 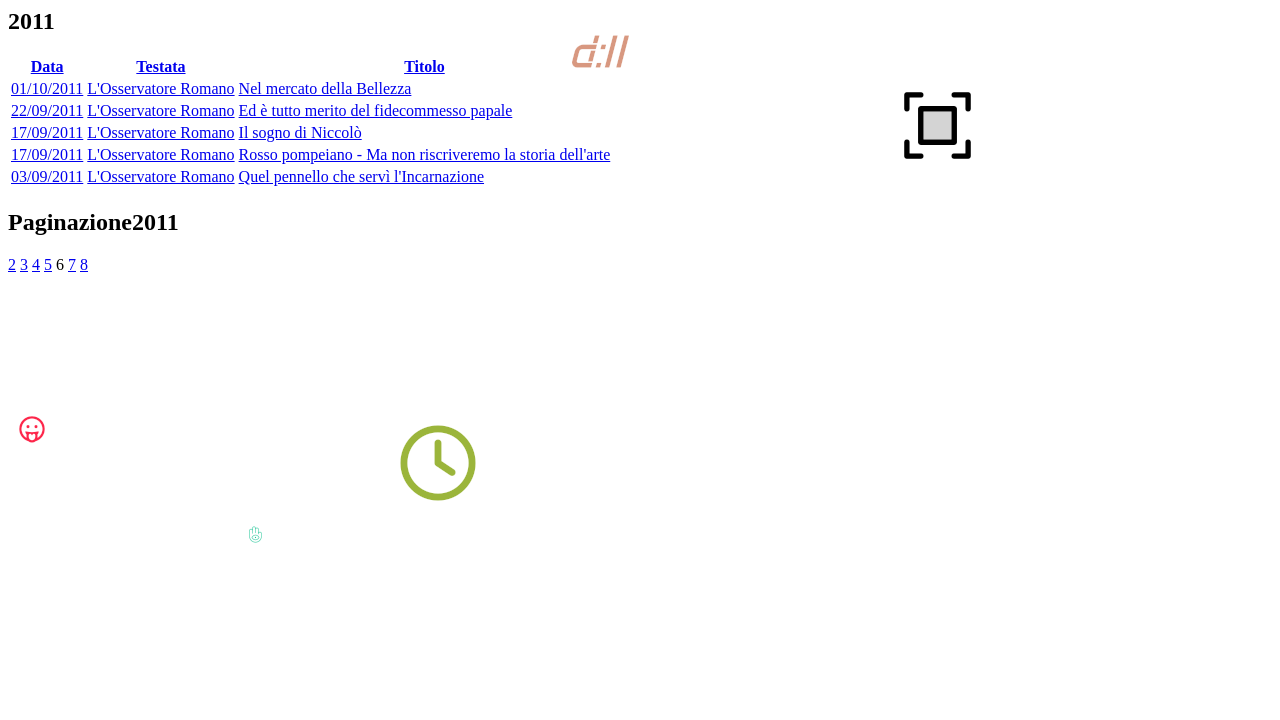 I want to click on scan a document or QR code, so click(x=937, y=125).